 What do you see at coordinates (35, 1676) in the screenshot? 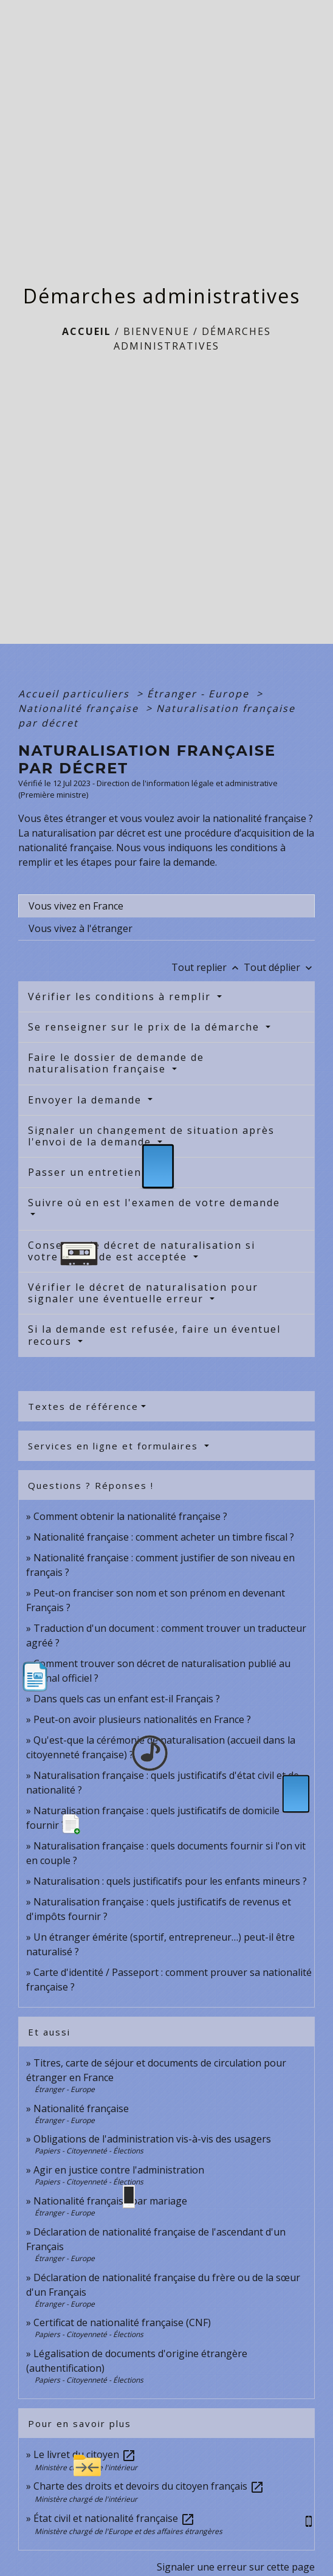
I see `open a libreoffice writer document` at bounding box center [35, 1676].